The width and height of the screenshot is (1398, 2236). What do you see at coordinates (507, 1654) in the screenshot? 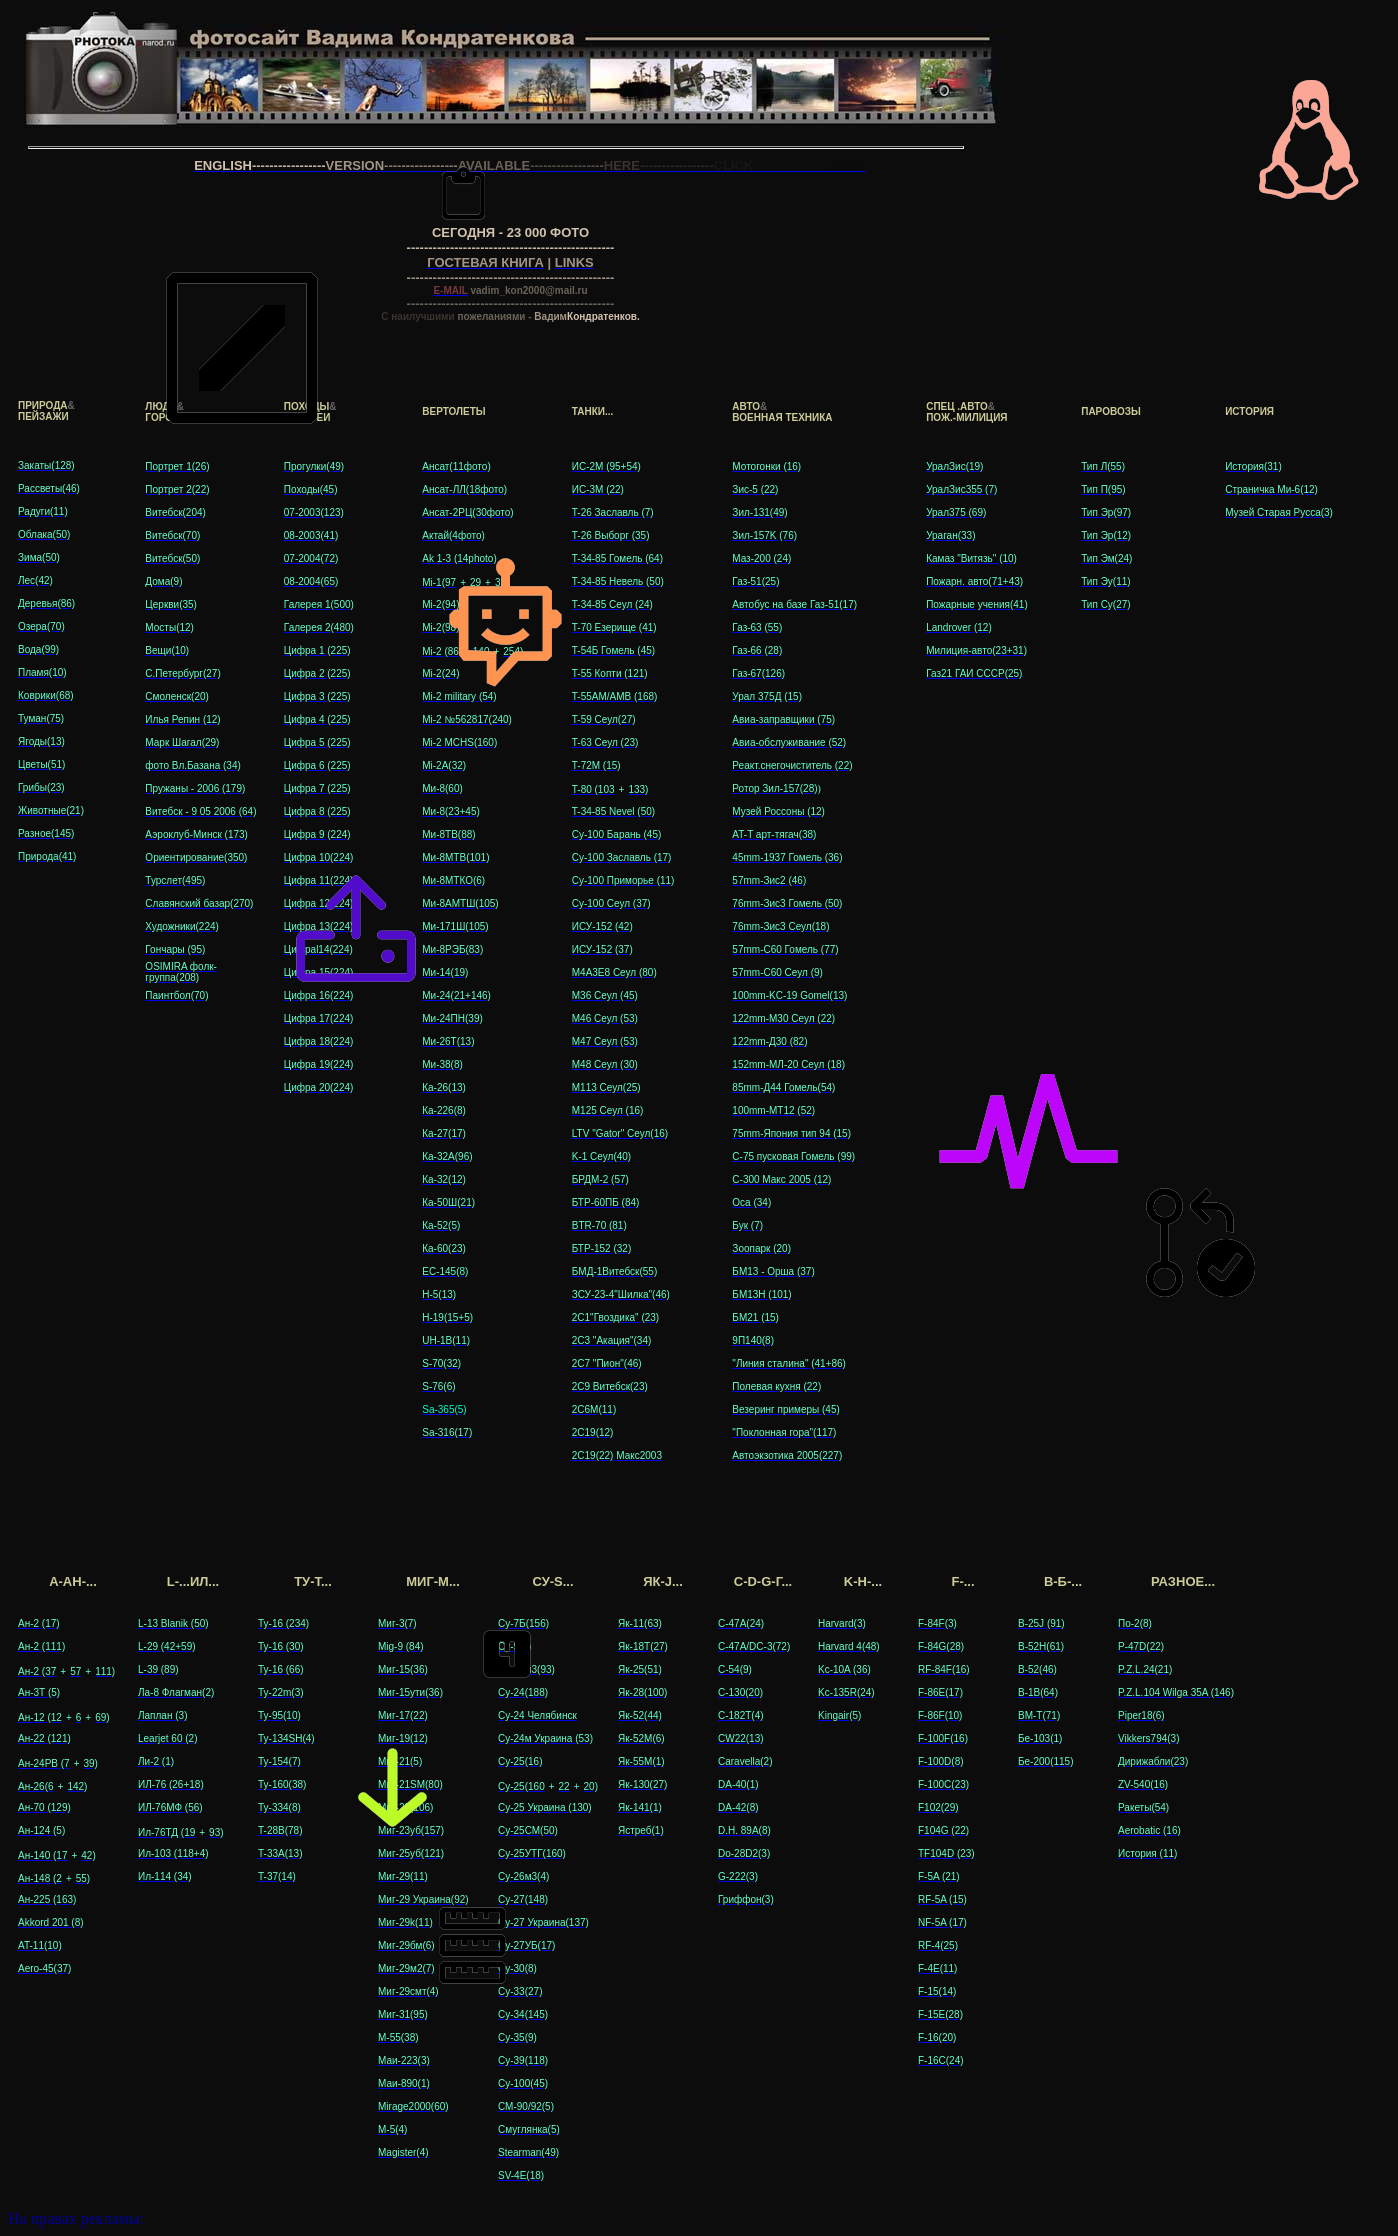
I see `select filter or preset number 4` at bounding box center [507, 1654].